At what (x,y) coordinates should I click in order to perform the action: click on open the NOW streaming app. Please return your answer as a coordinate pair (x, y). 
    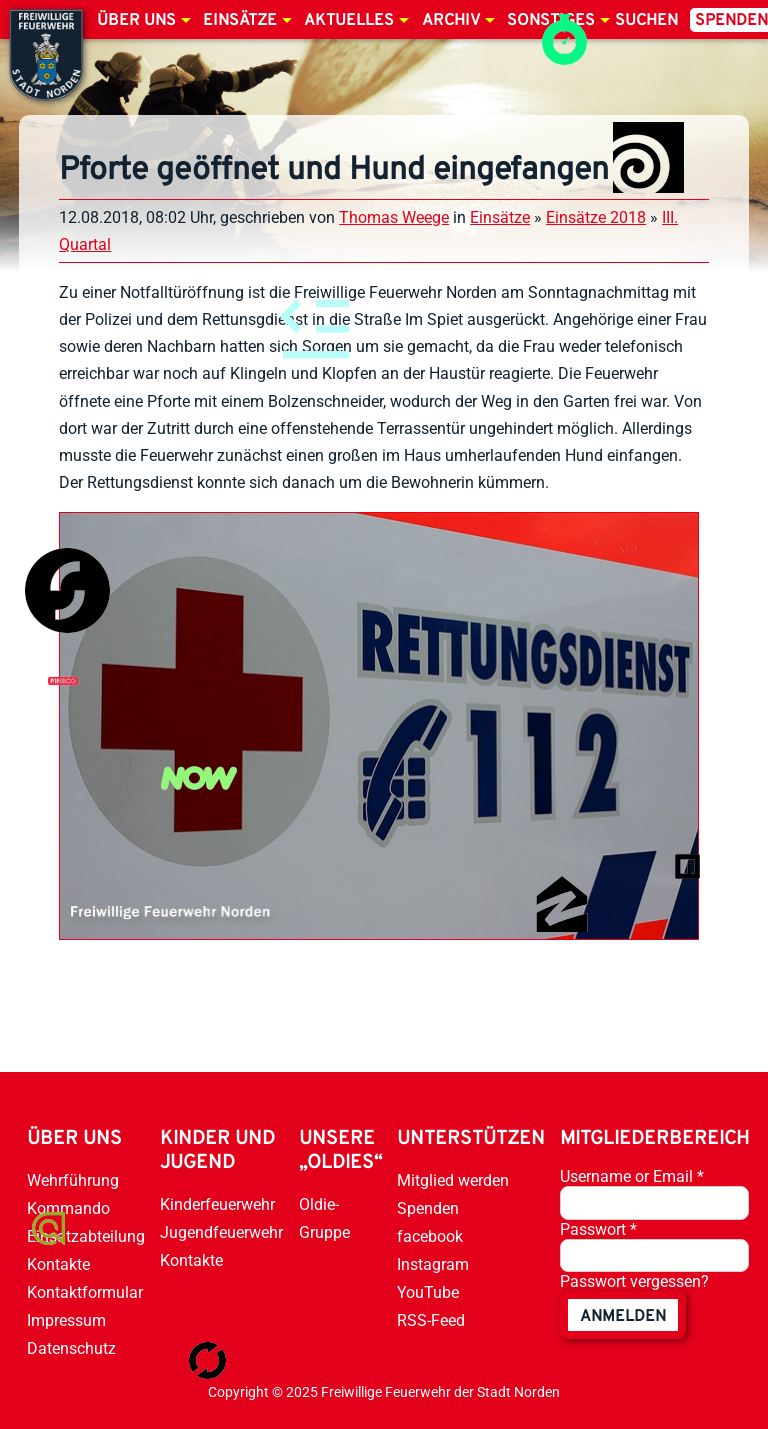
    Looking at the image, I should click on (199, 778).